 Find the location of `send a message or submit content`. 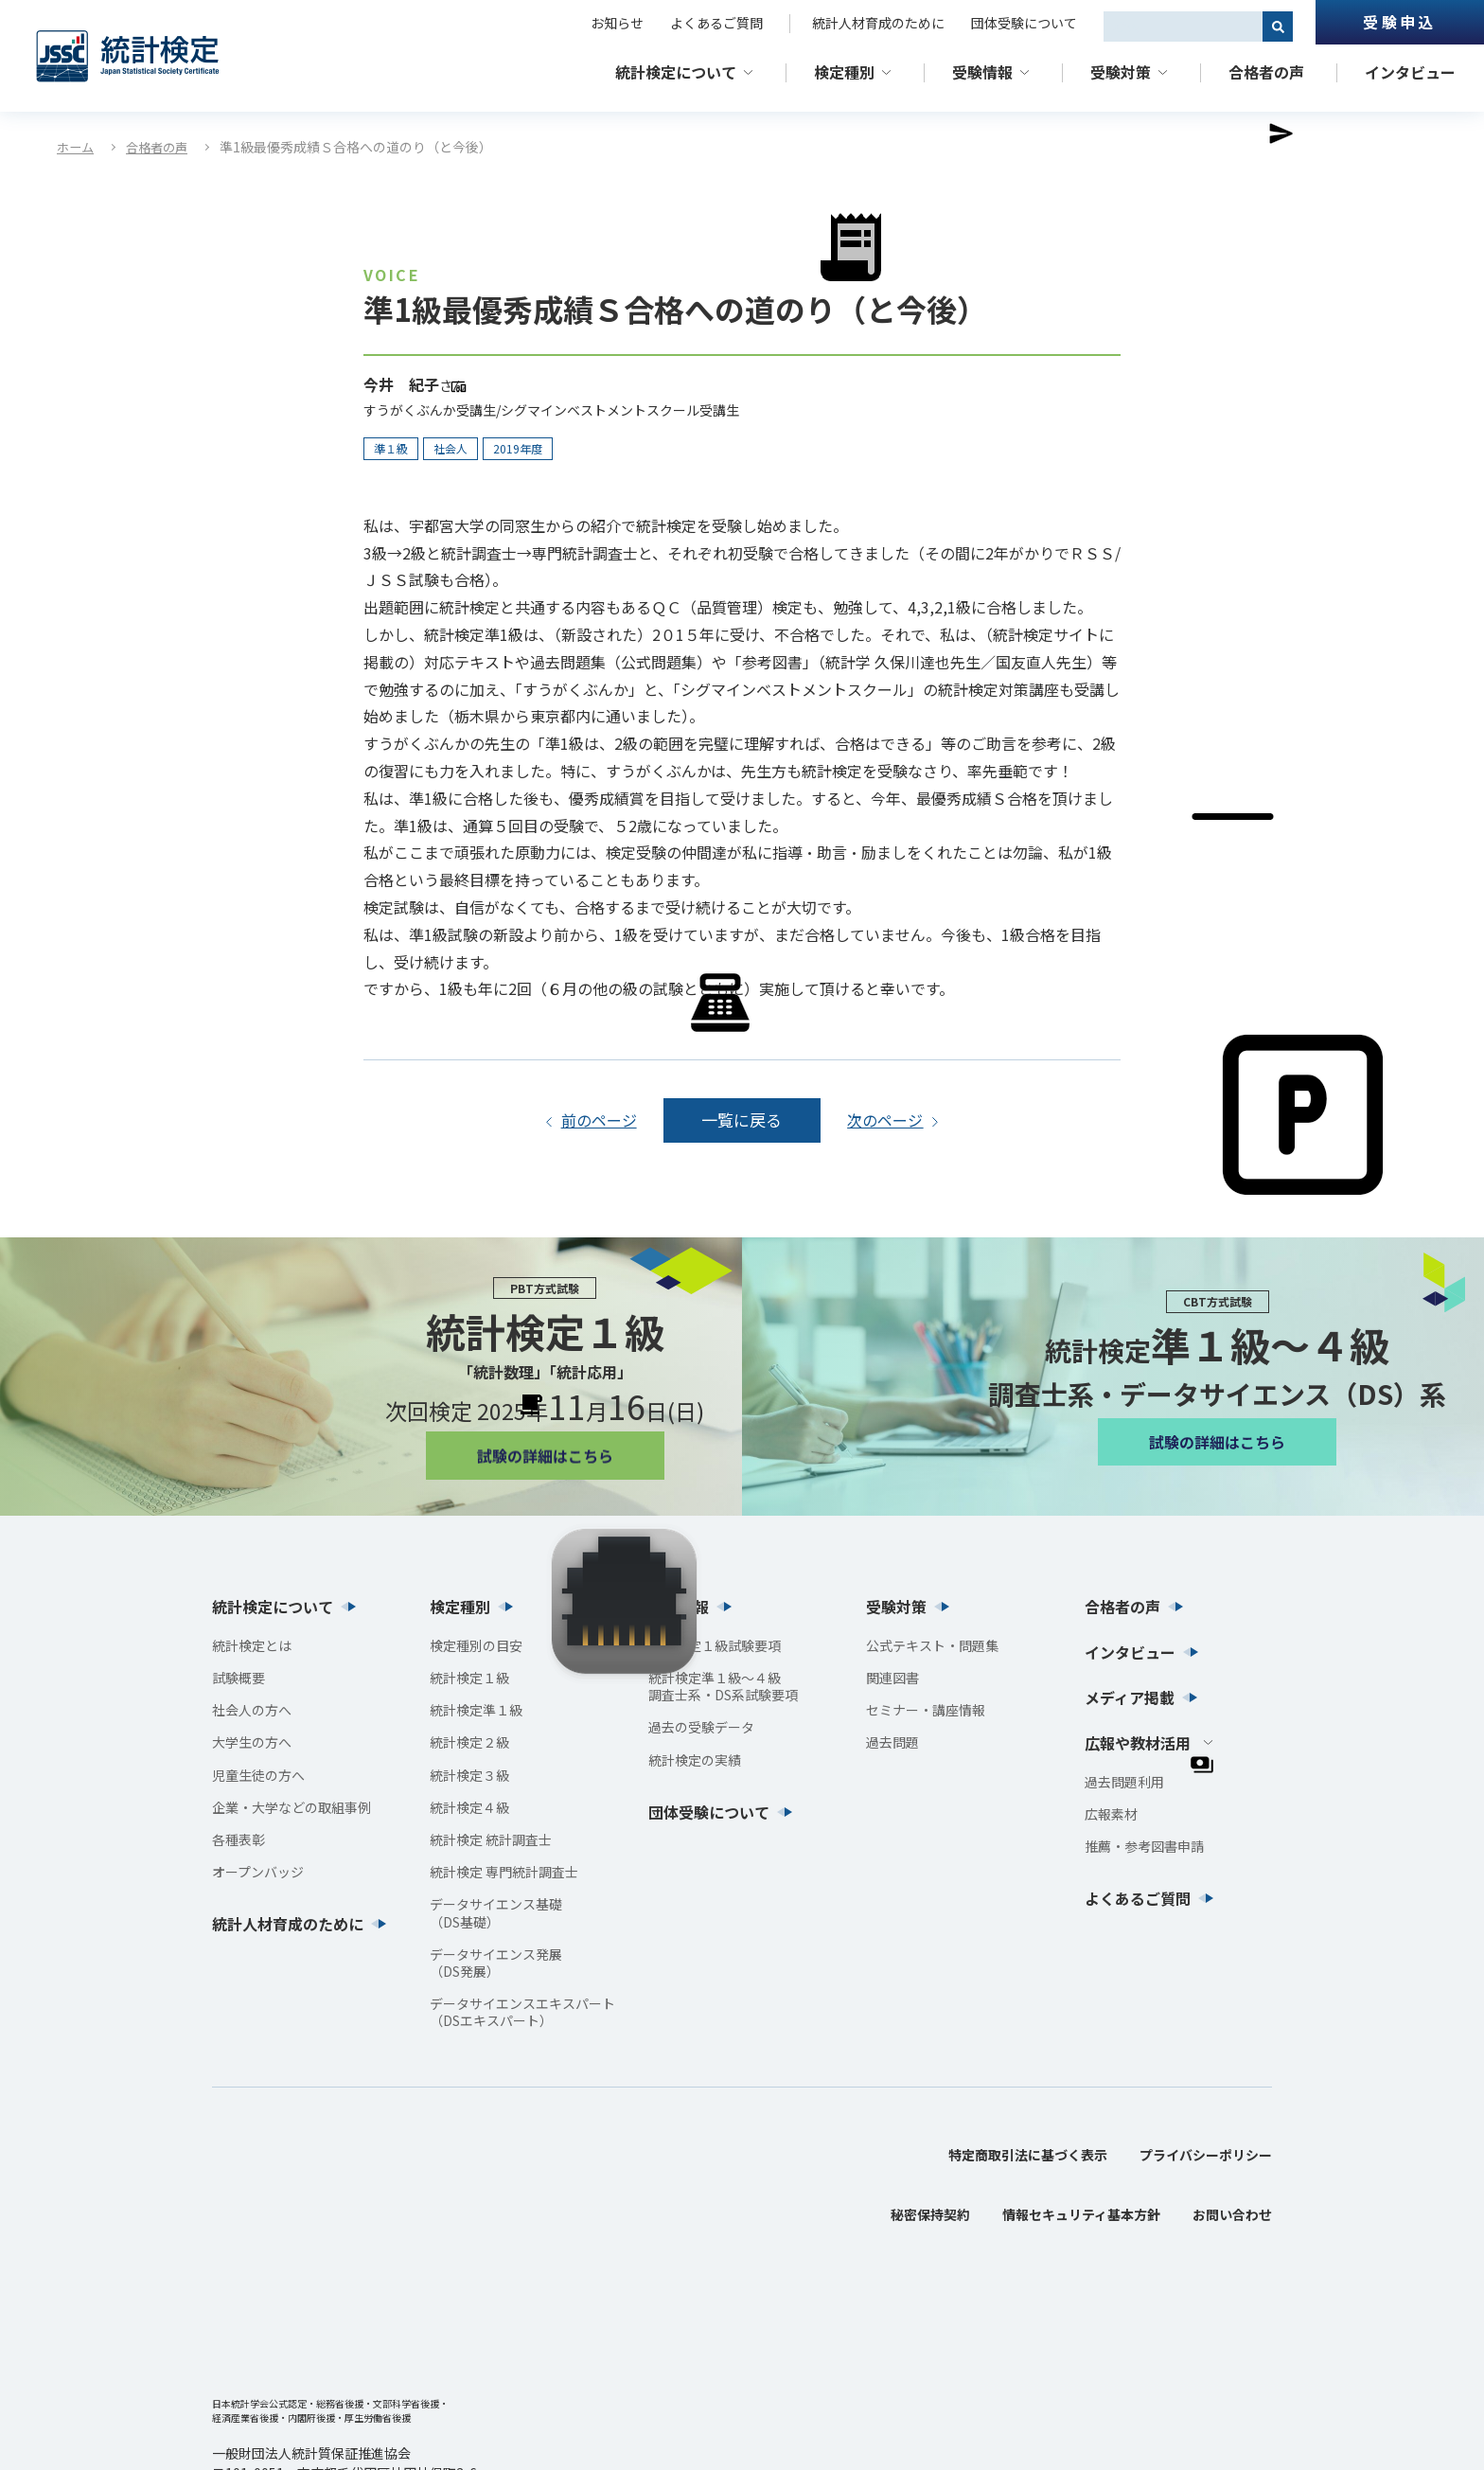

send a message or submit content is located at coordinates (1281, 133).